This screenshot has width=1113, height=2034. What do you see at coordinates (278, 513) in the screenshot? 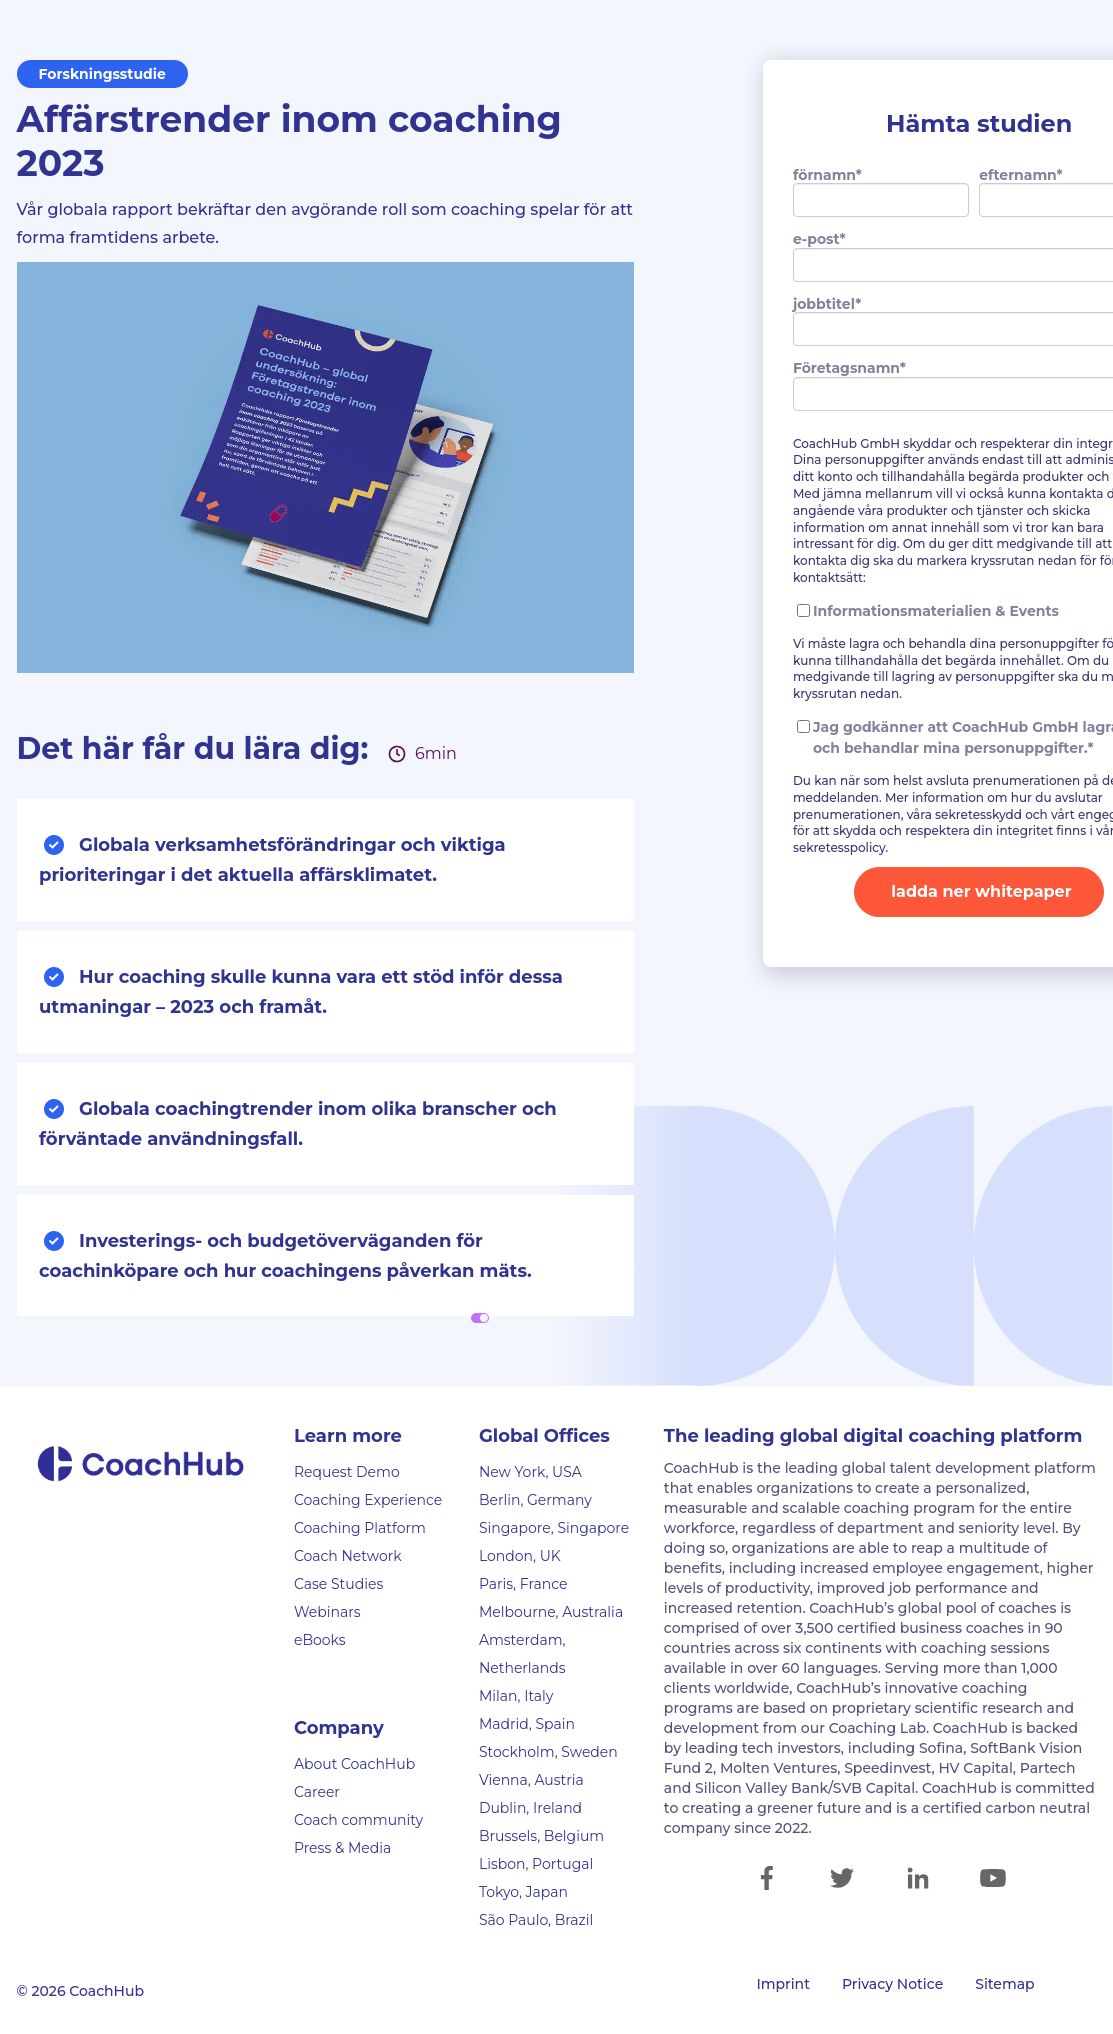
I see `access medication reminders or health settings` at bounding box center [278, 513].